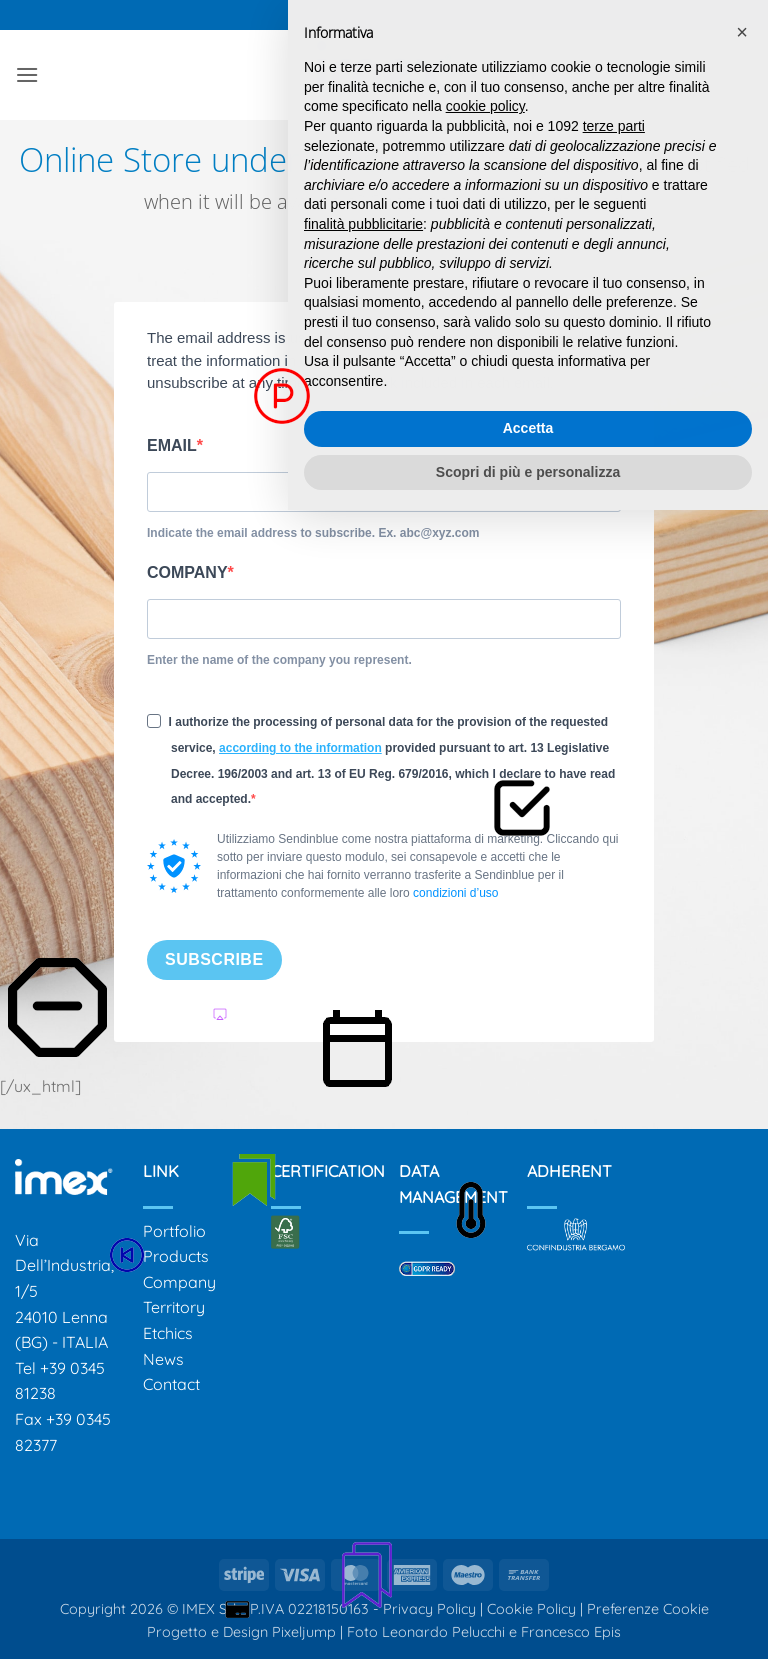 This screenshot has width=768, height=1659. What do you see at coordinates (57, 1007) in the screenshot?
I see `indicates blocked or restricted content` at bounding box center [57, 1007].